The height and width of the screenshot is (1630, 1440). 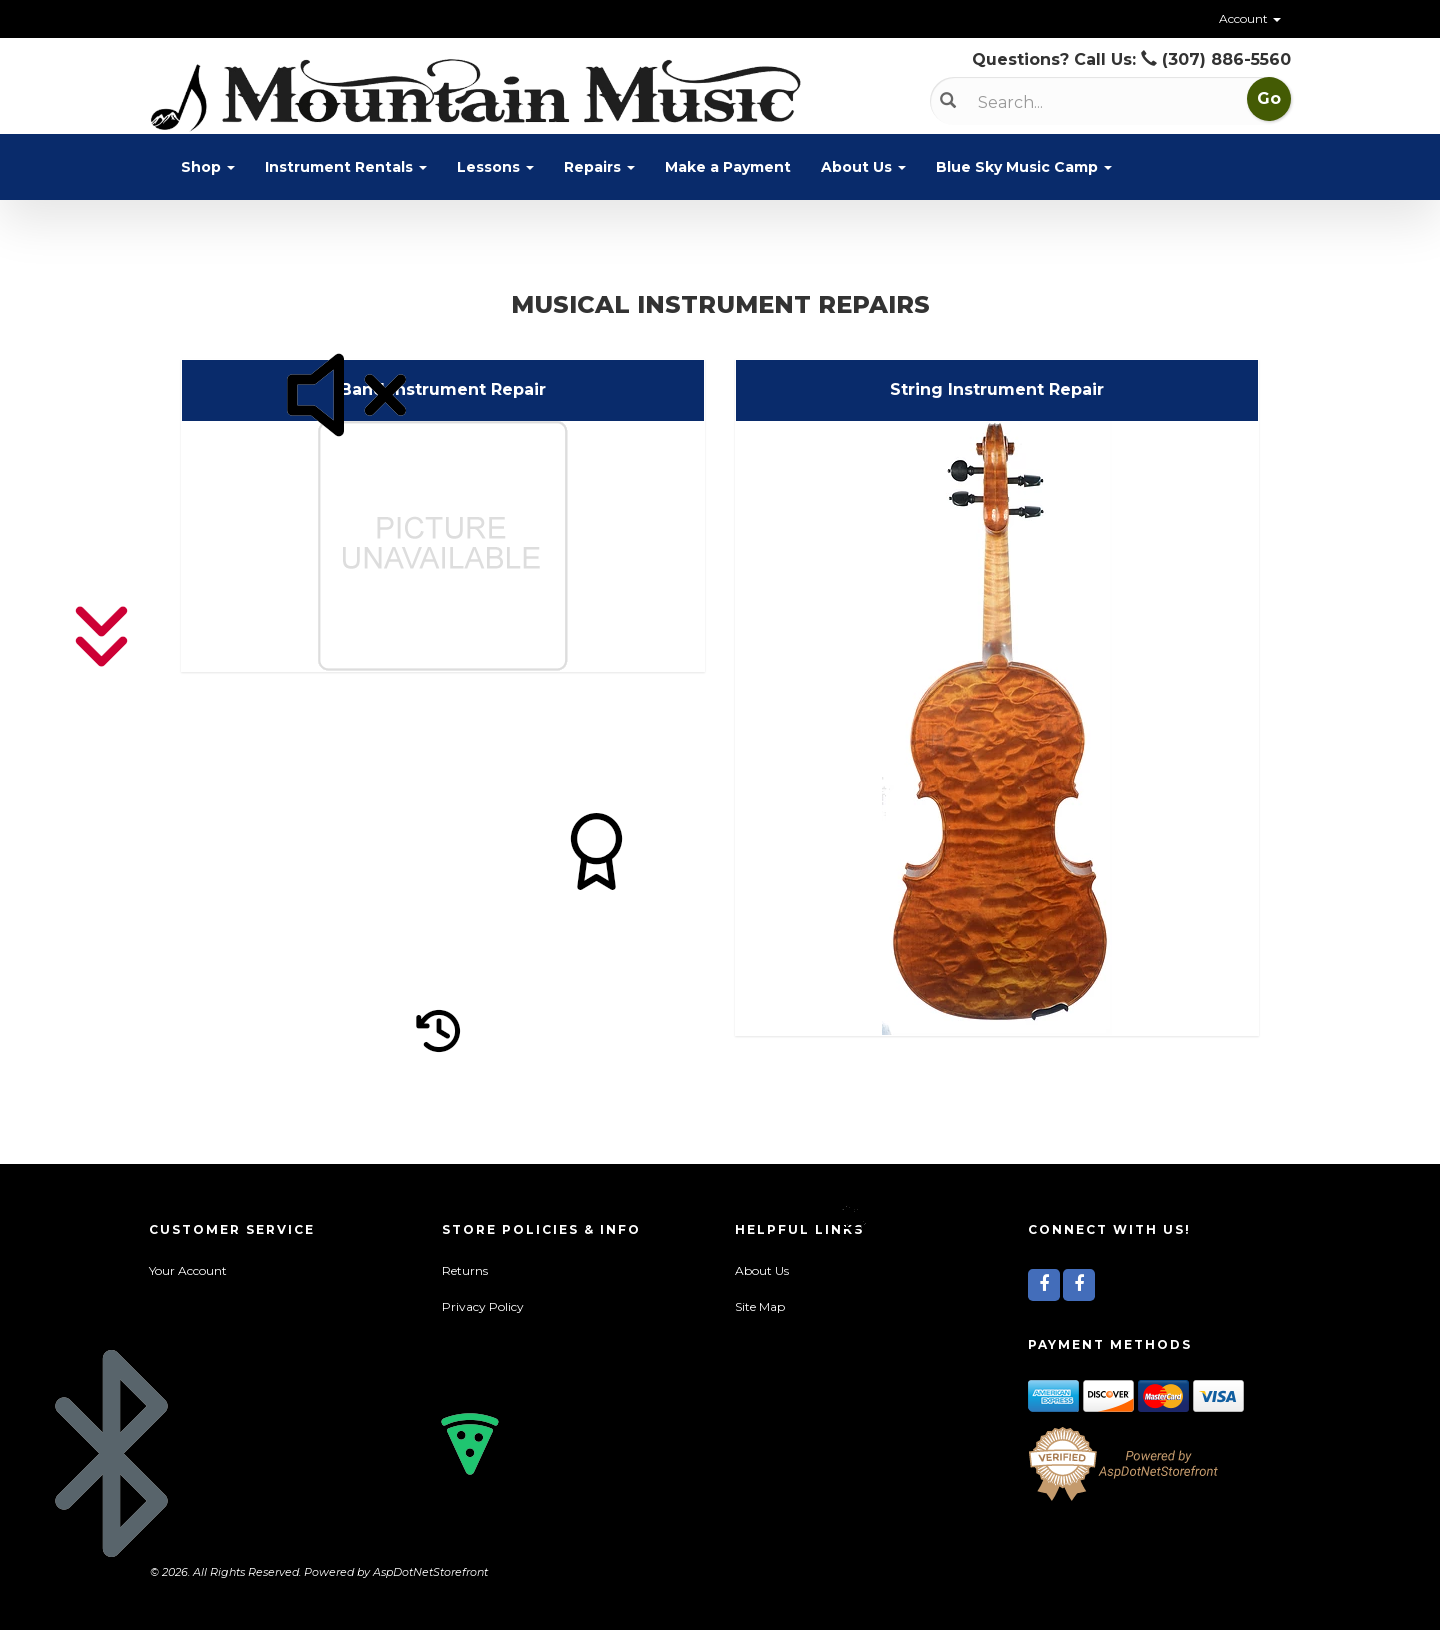 What do you see at coordinates (470, 1444) in the screenshot?
I see `browse food delivery options` at bounding box center [470, 1444].